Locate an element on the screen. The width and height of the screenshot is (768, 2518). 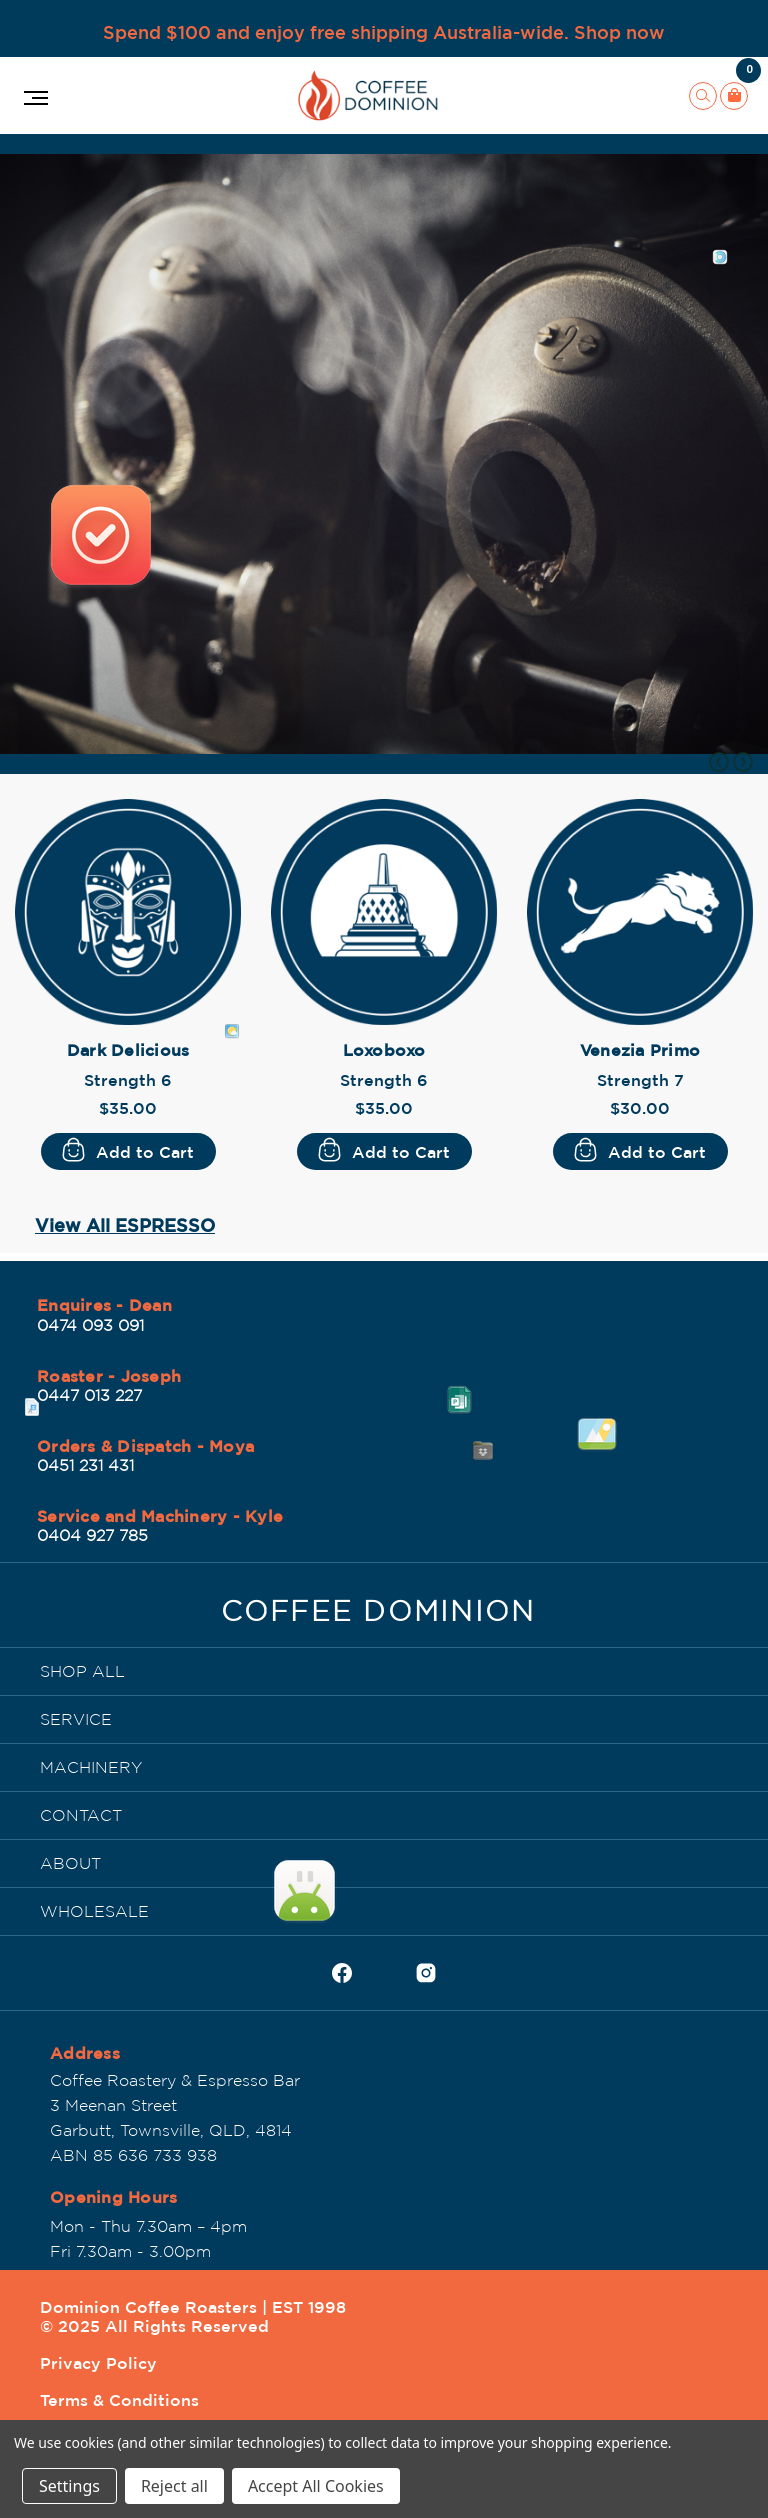
a microsoft publisher document file is located at coordinates (459, 1399).